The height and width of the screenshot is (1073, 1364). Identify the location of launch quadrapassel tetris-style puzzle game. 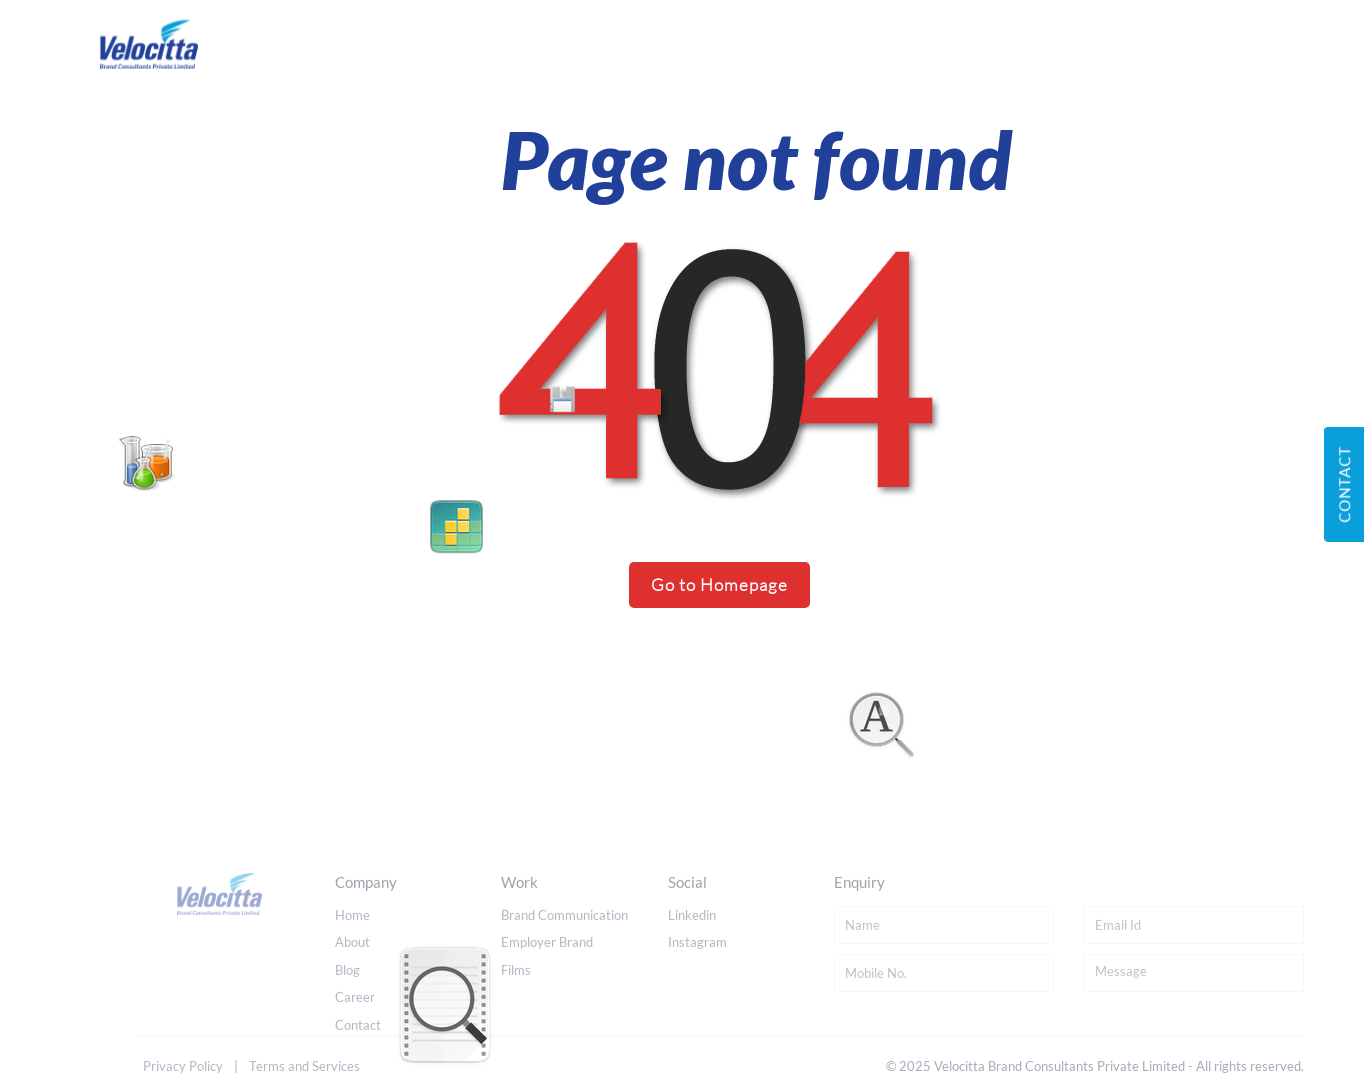
(456, 526).